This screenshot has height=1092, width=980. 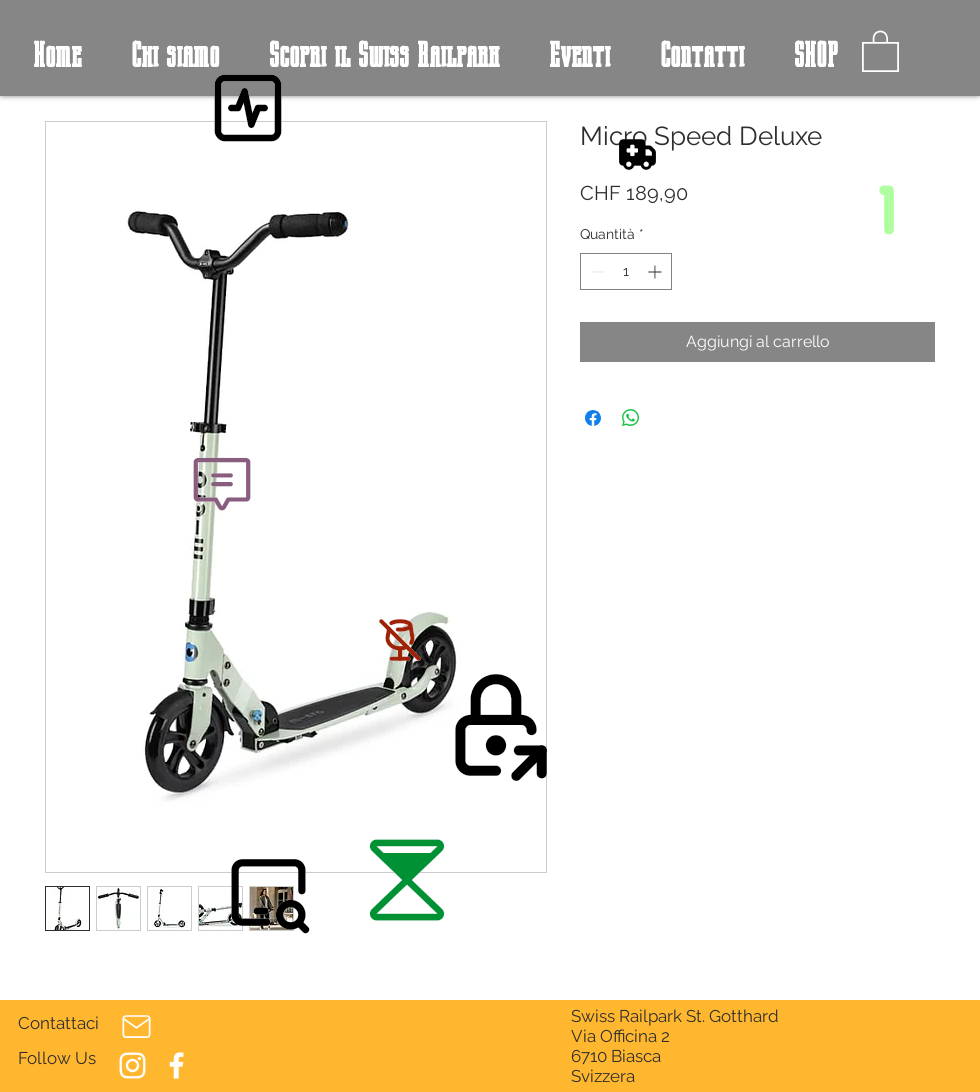 I want to click on request emergency medical services, so click(x=637, y=153).